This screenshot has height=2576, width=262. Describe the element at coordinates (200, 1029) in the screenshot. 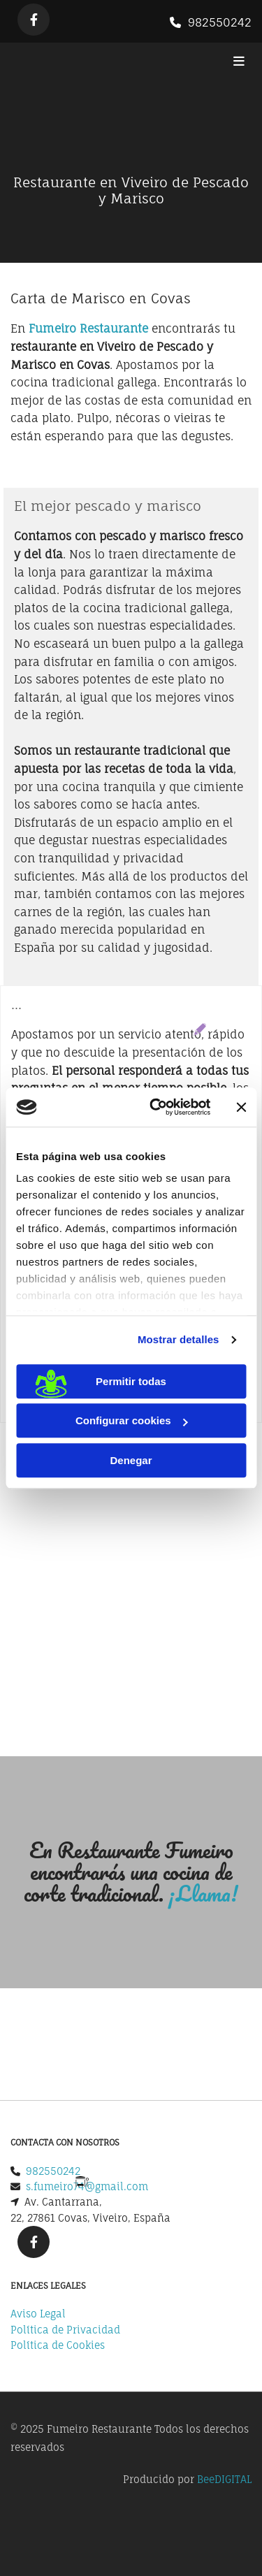

I see `highlight or mark important text` at that location.